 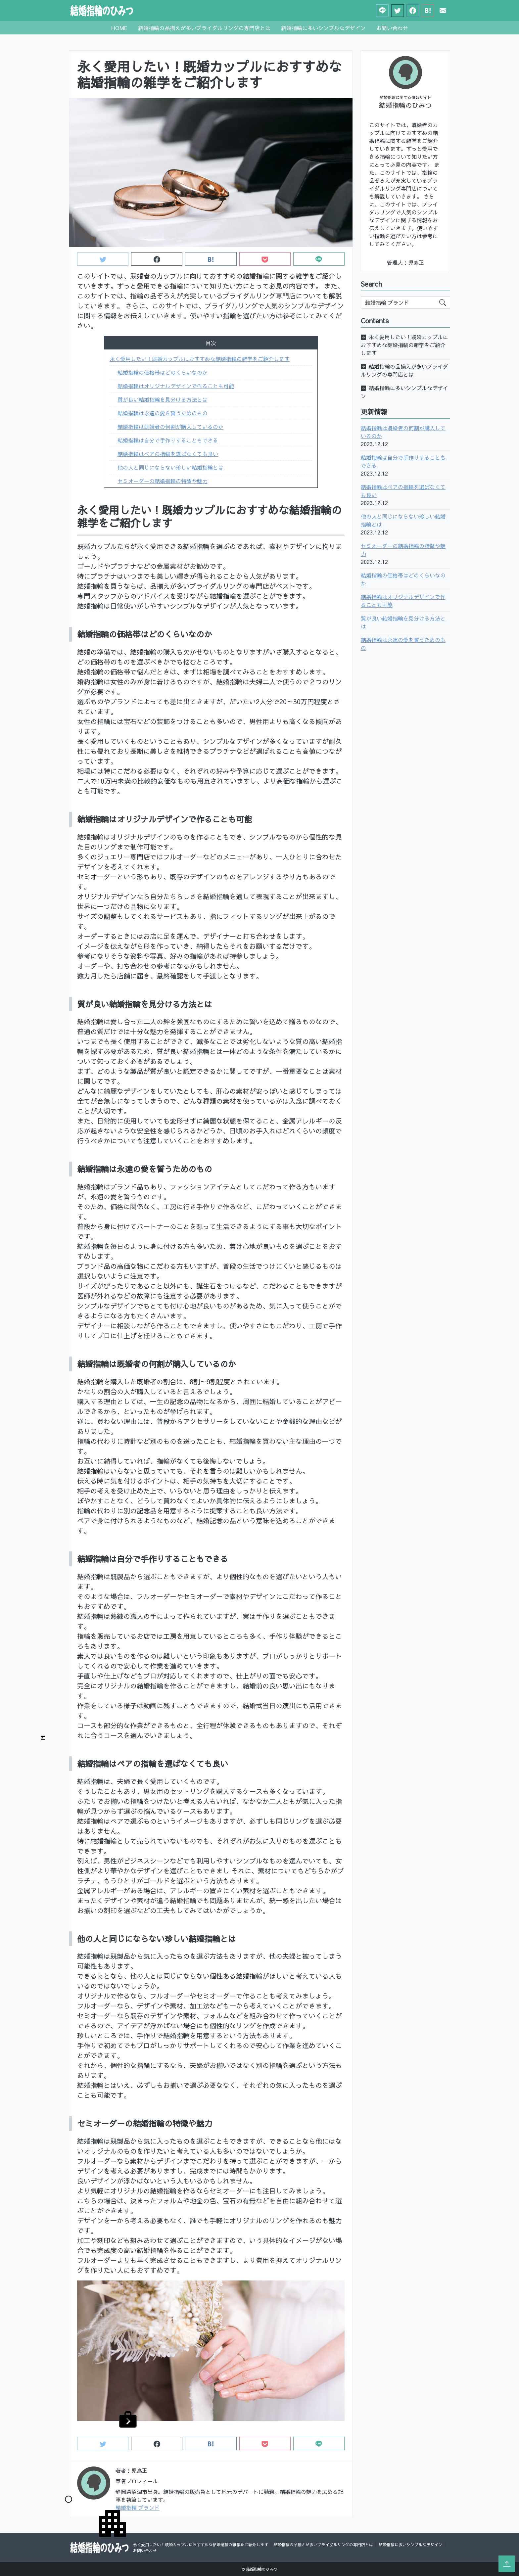 What do you see at coordinates (43, 1738) in the screenshot?
I see `view today's date or events` at bounding box center [43, 1738].